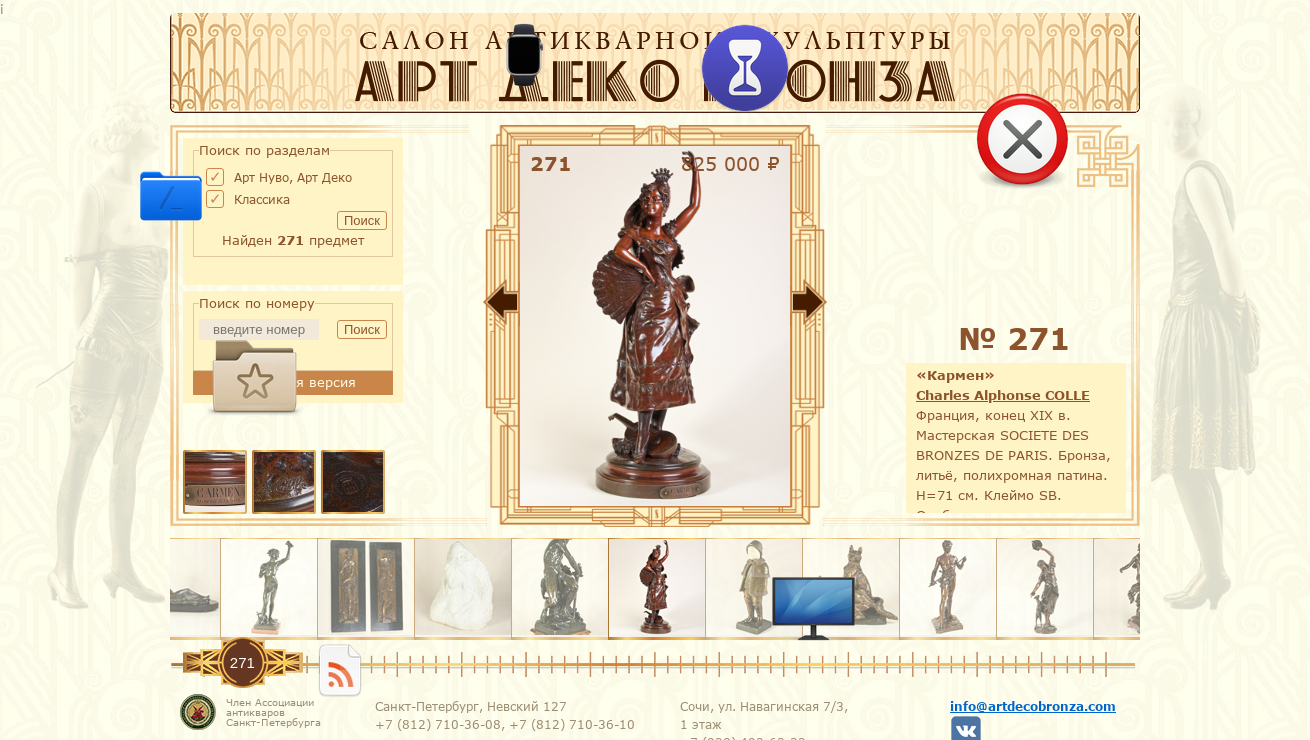 This screenshot has width=1310, height=740. Describe the element at coordinates (340, 670) in the screenshot. I see `an RSS feed file or subscription document` at that location.